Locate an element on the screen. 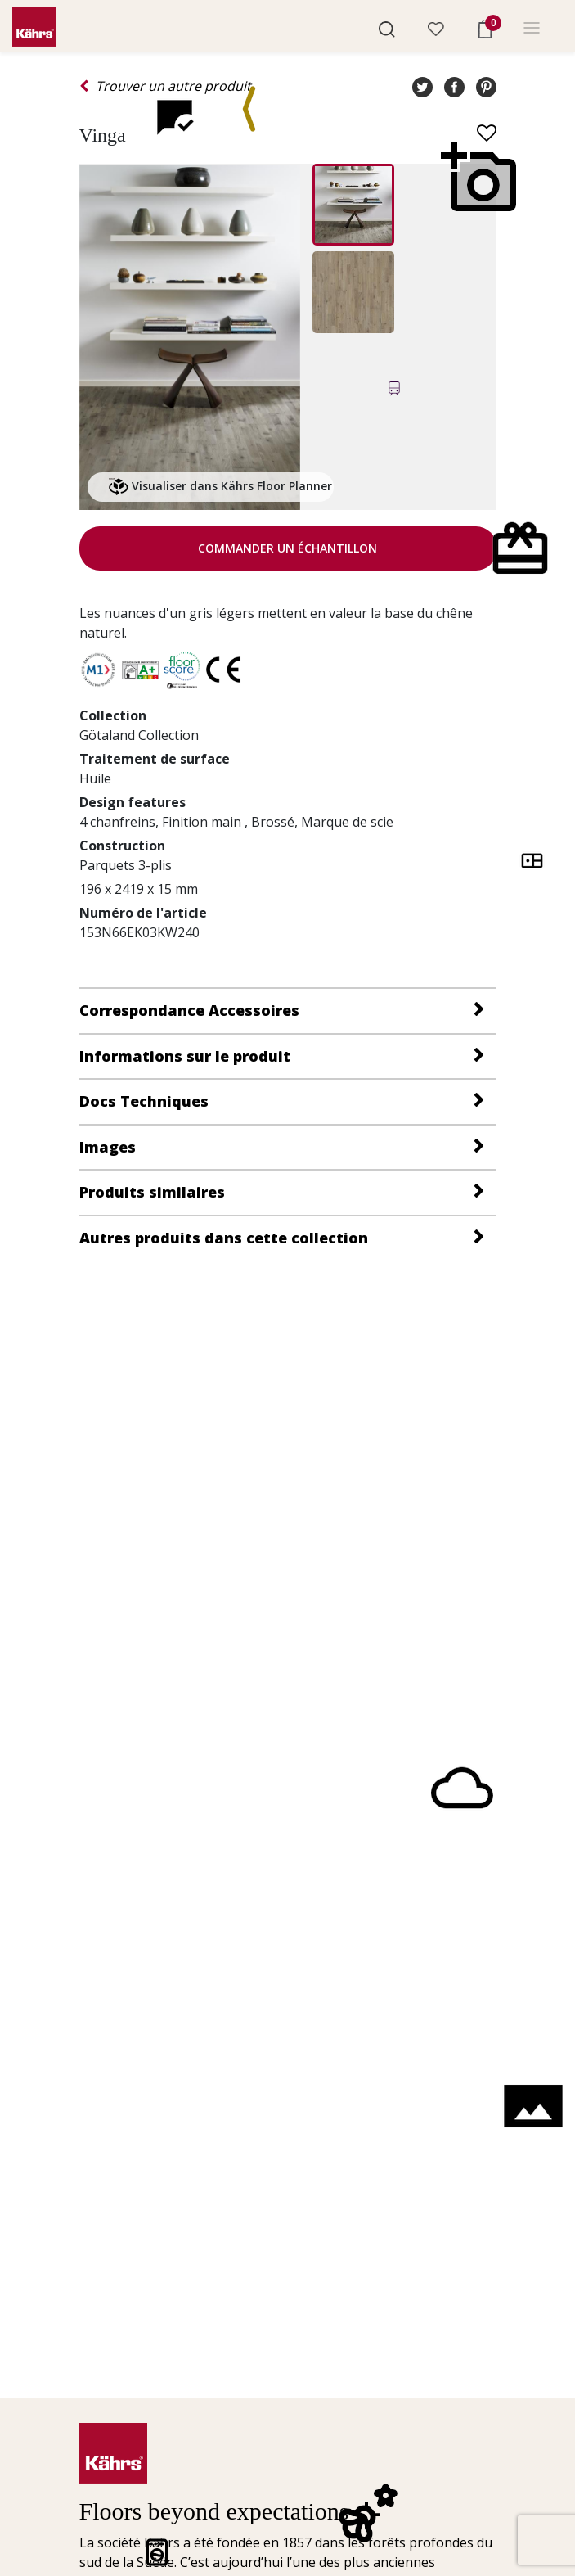 The image size is (575, 2576). add a new photo is located at coordinates (480, 178).